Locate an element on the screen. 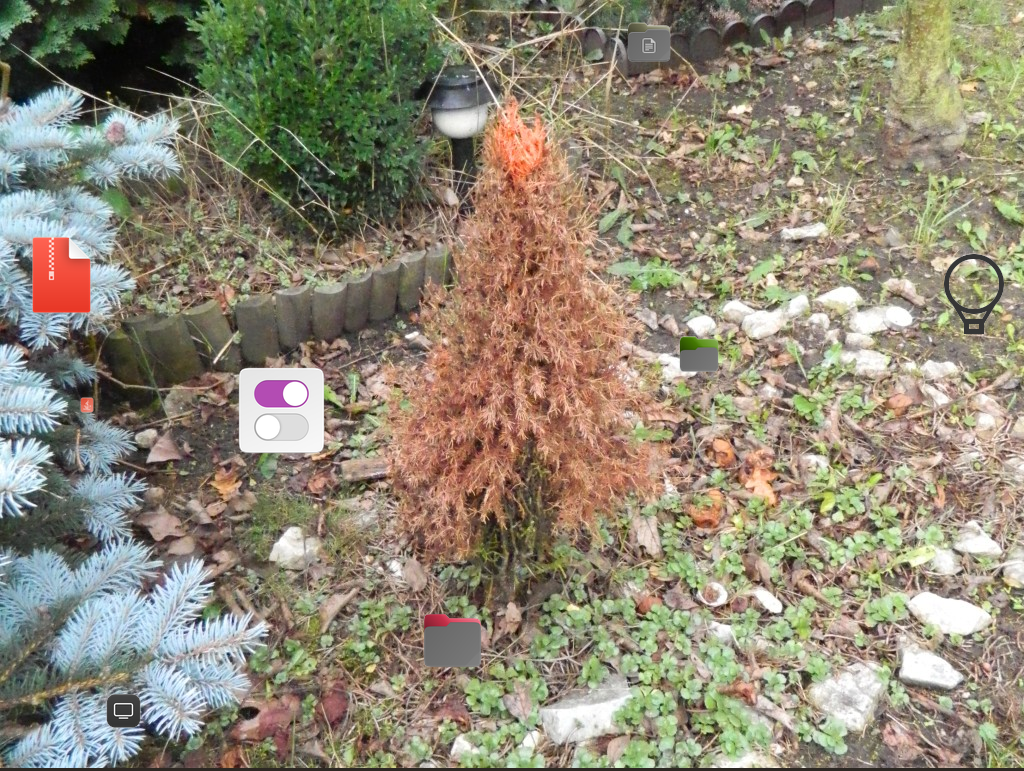 The height and width of the screenshot is (771, 1024). folder ready to accept dragged files is located at coordinates (699, 354).